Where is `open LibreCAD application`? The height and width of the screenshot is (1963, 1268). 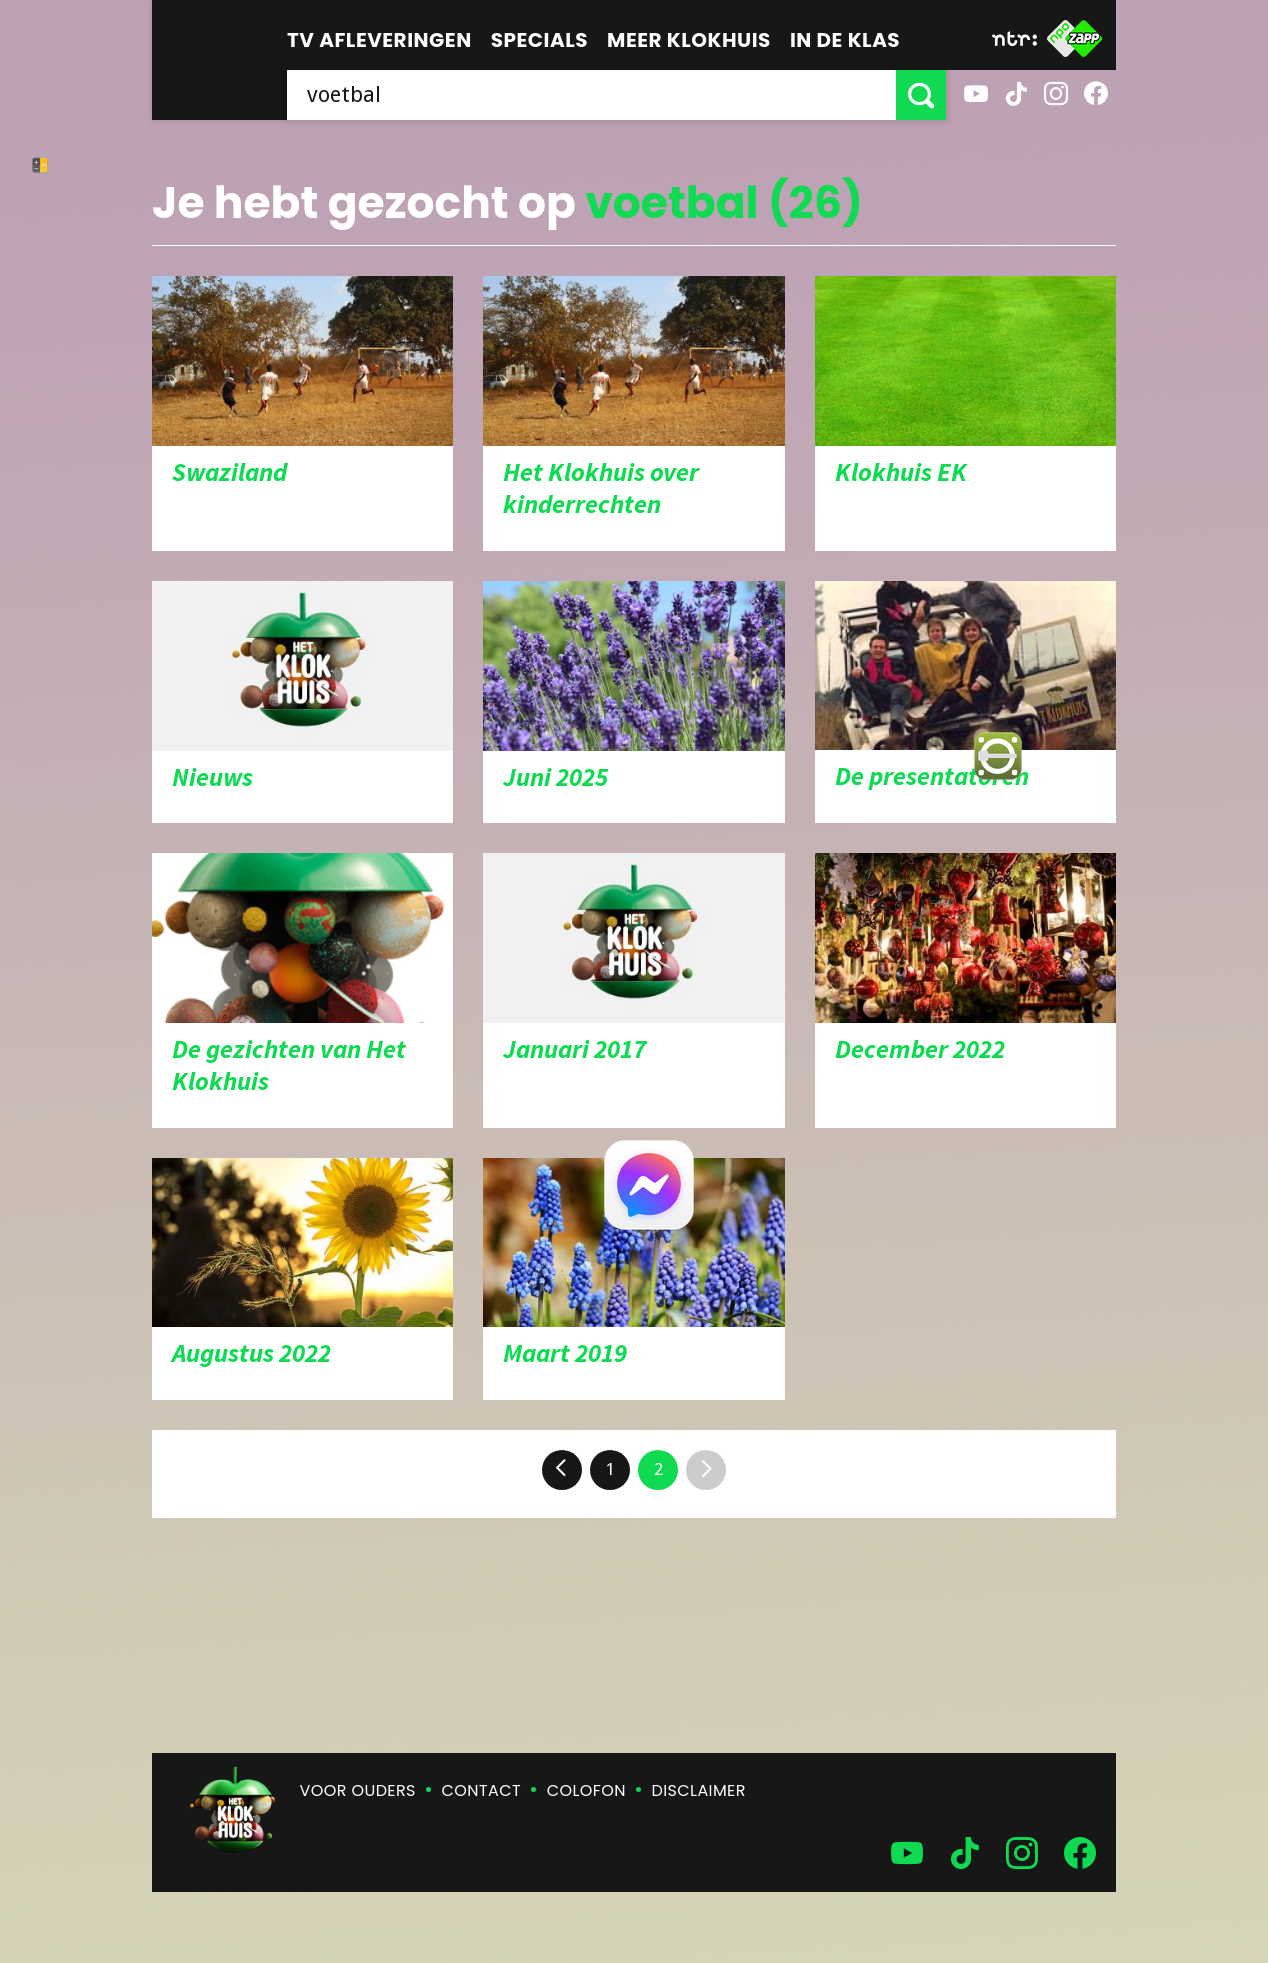
open LibreCAD application is located at coordinates (998, 756).